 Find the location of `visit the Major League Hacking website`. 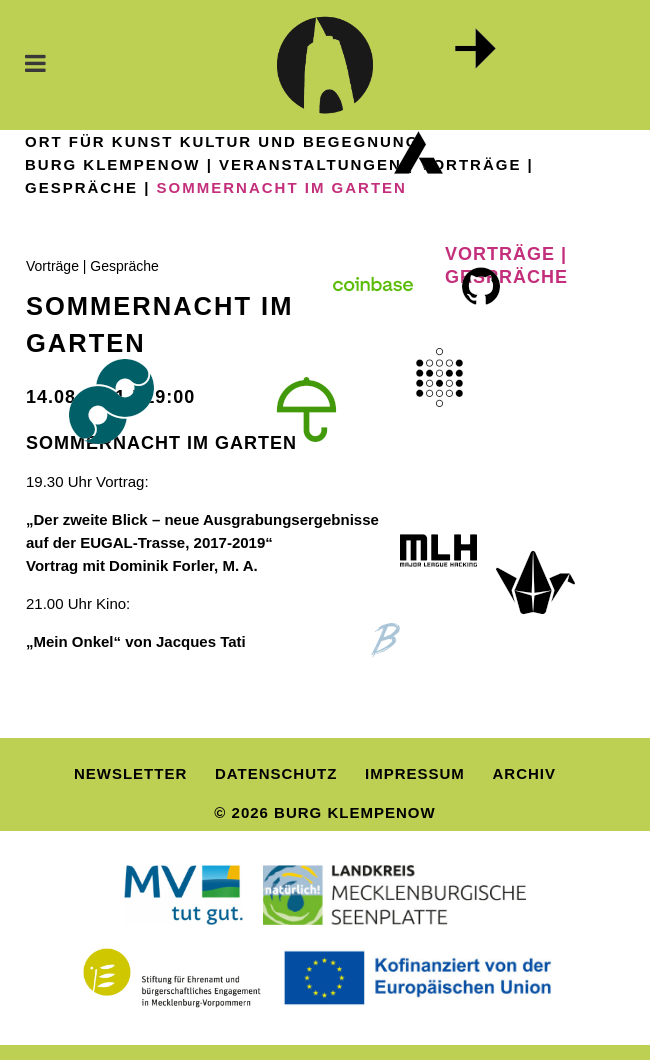

visit the Major League Hacking website is located at coordinates (438, 550).